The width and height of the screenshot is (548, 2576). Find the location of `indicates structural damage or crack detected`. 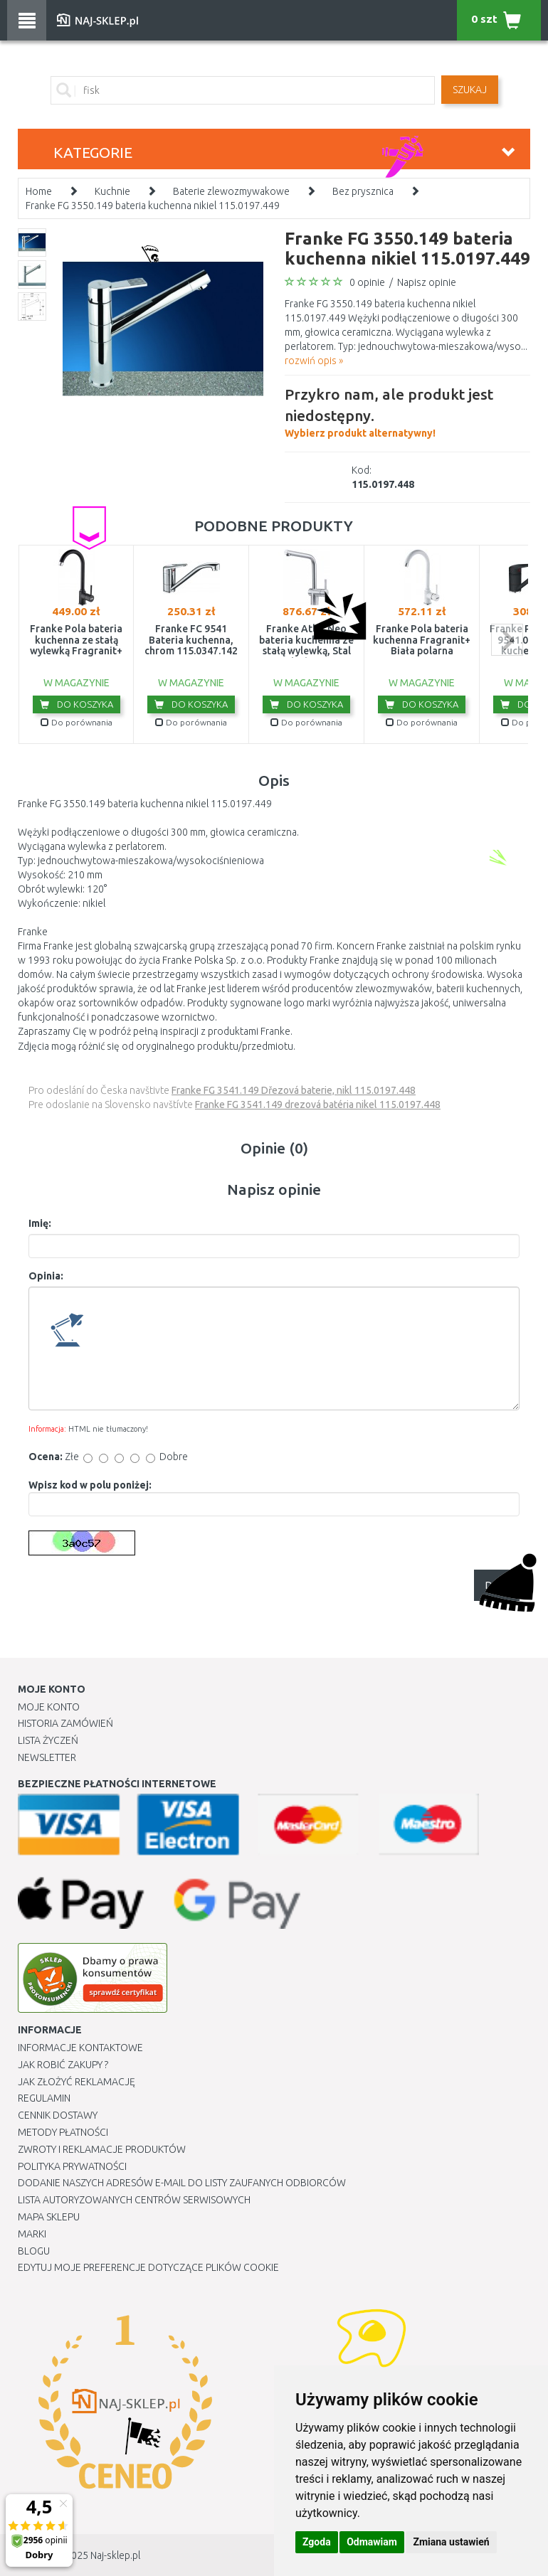

indicates structural damage or crack detected is located at coordinates (339, 613).